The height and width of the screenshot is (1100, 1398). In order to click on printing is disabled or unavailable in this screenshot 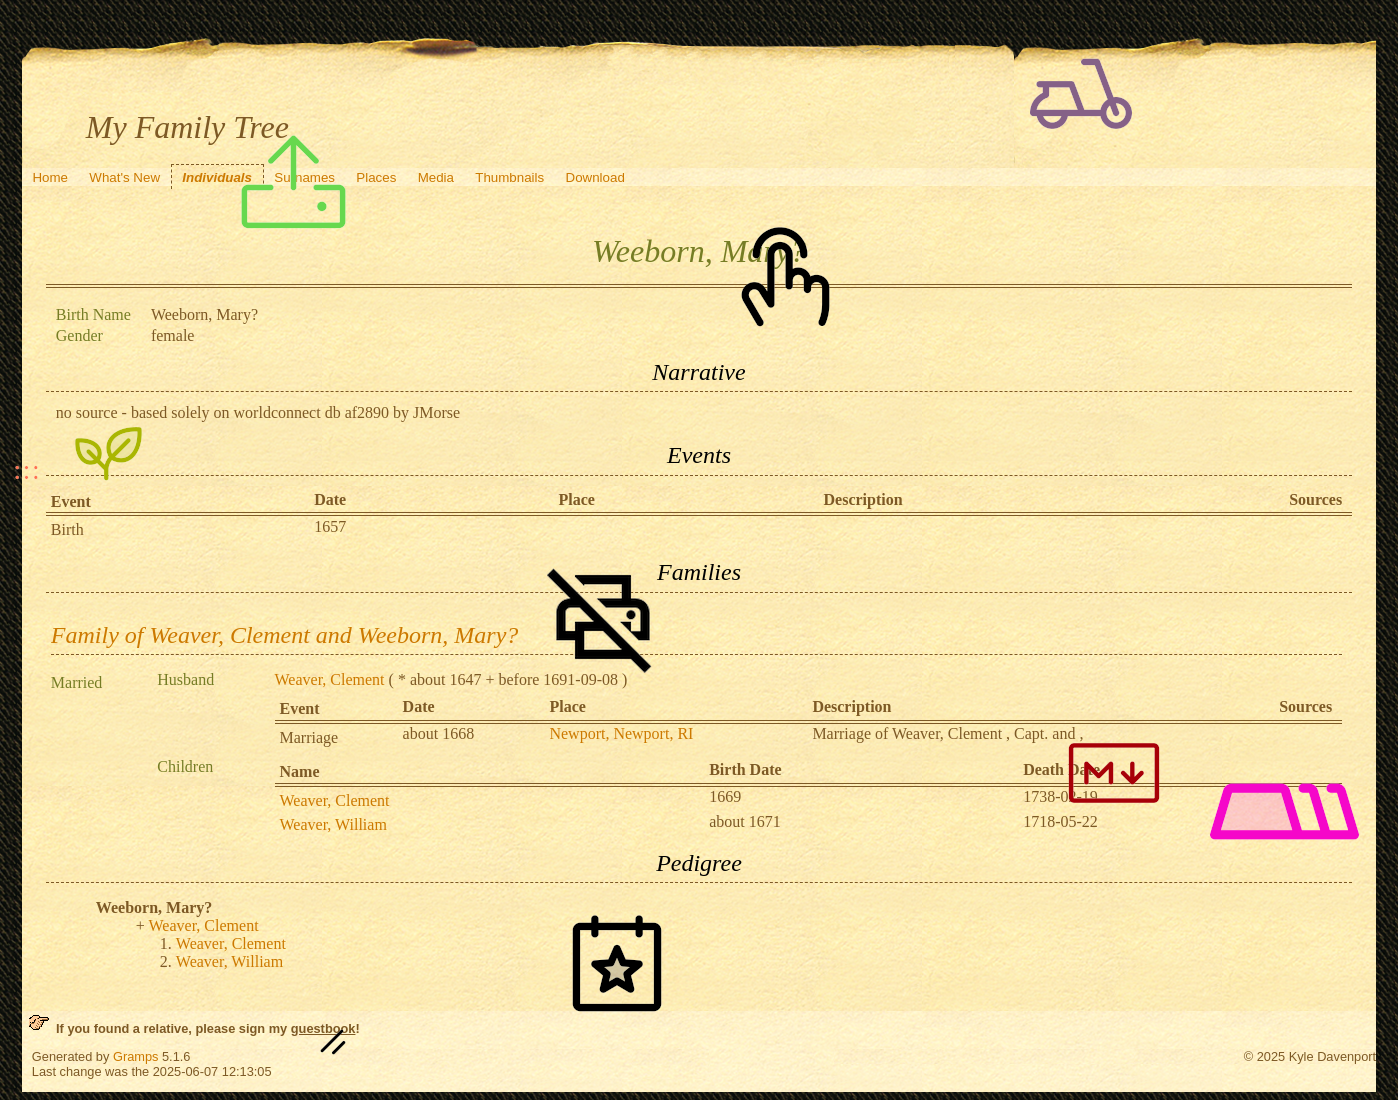, I will do `click(603, 617)`.